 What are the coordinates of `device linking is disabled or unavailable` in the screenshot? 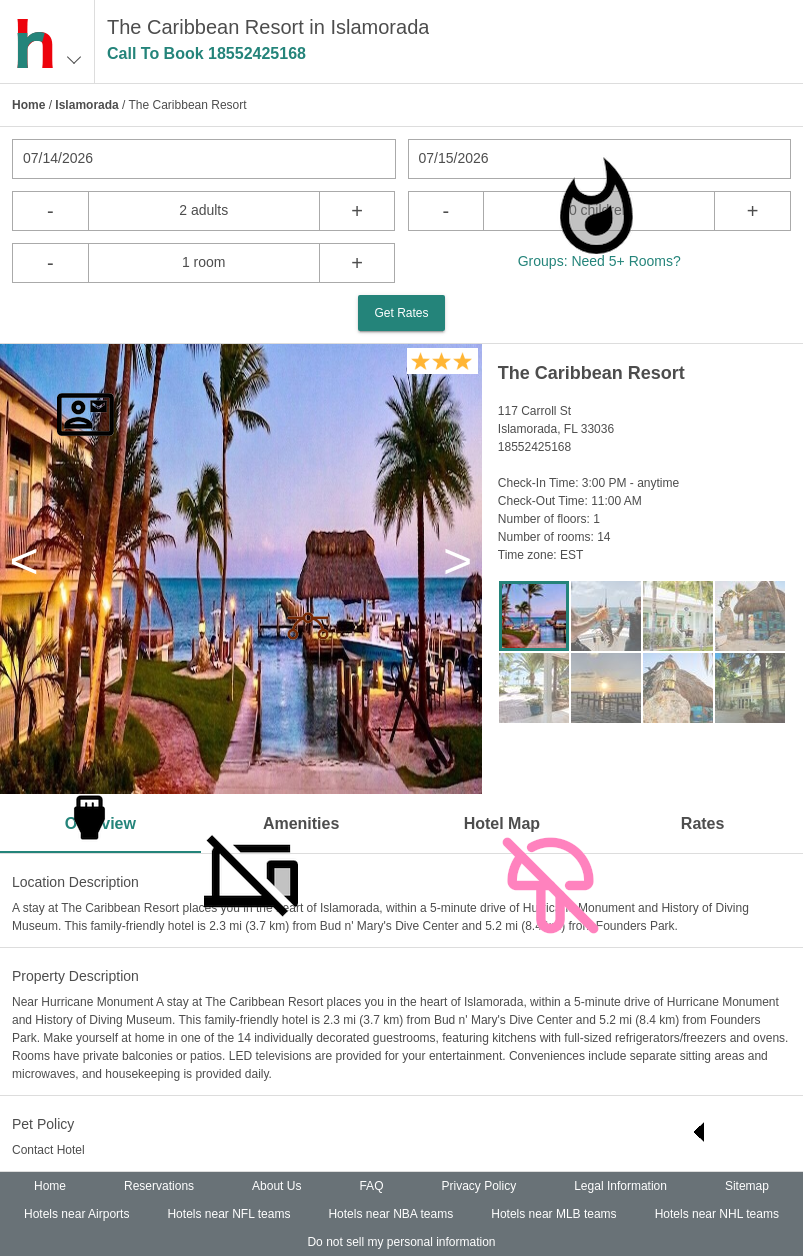 It's located at (251, 876).